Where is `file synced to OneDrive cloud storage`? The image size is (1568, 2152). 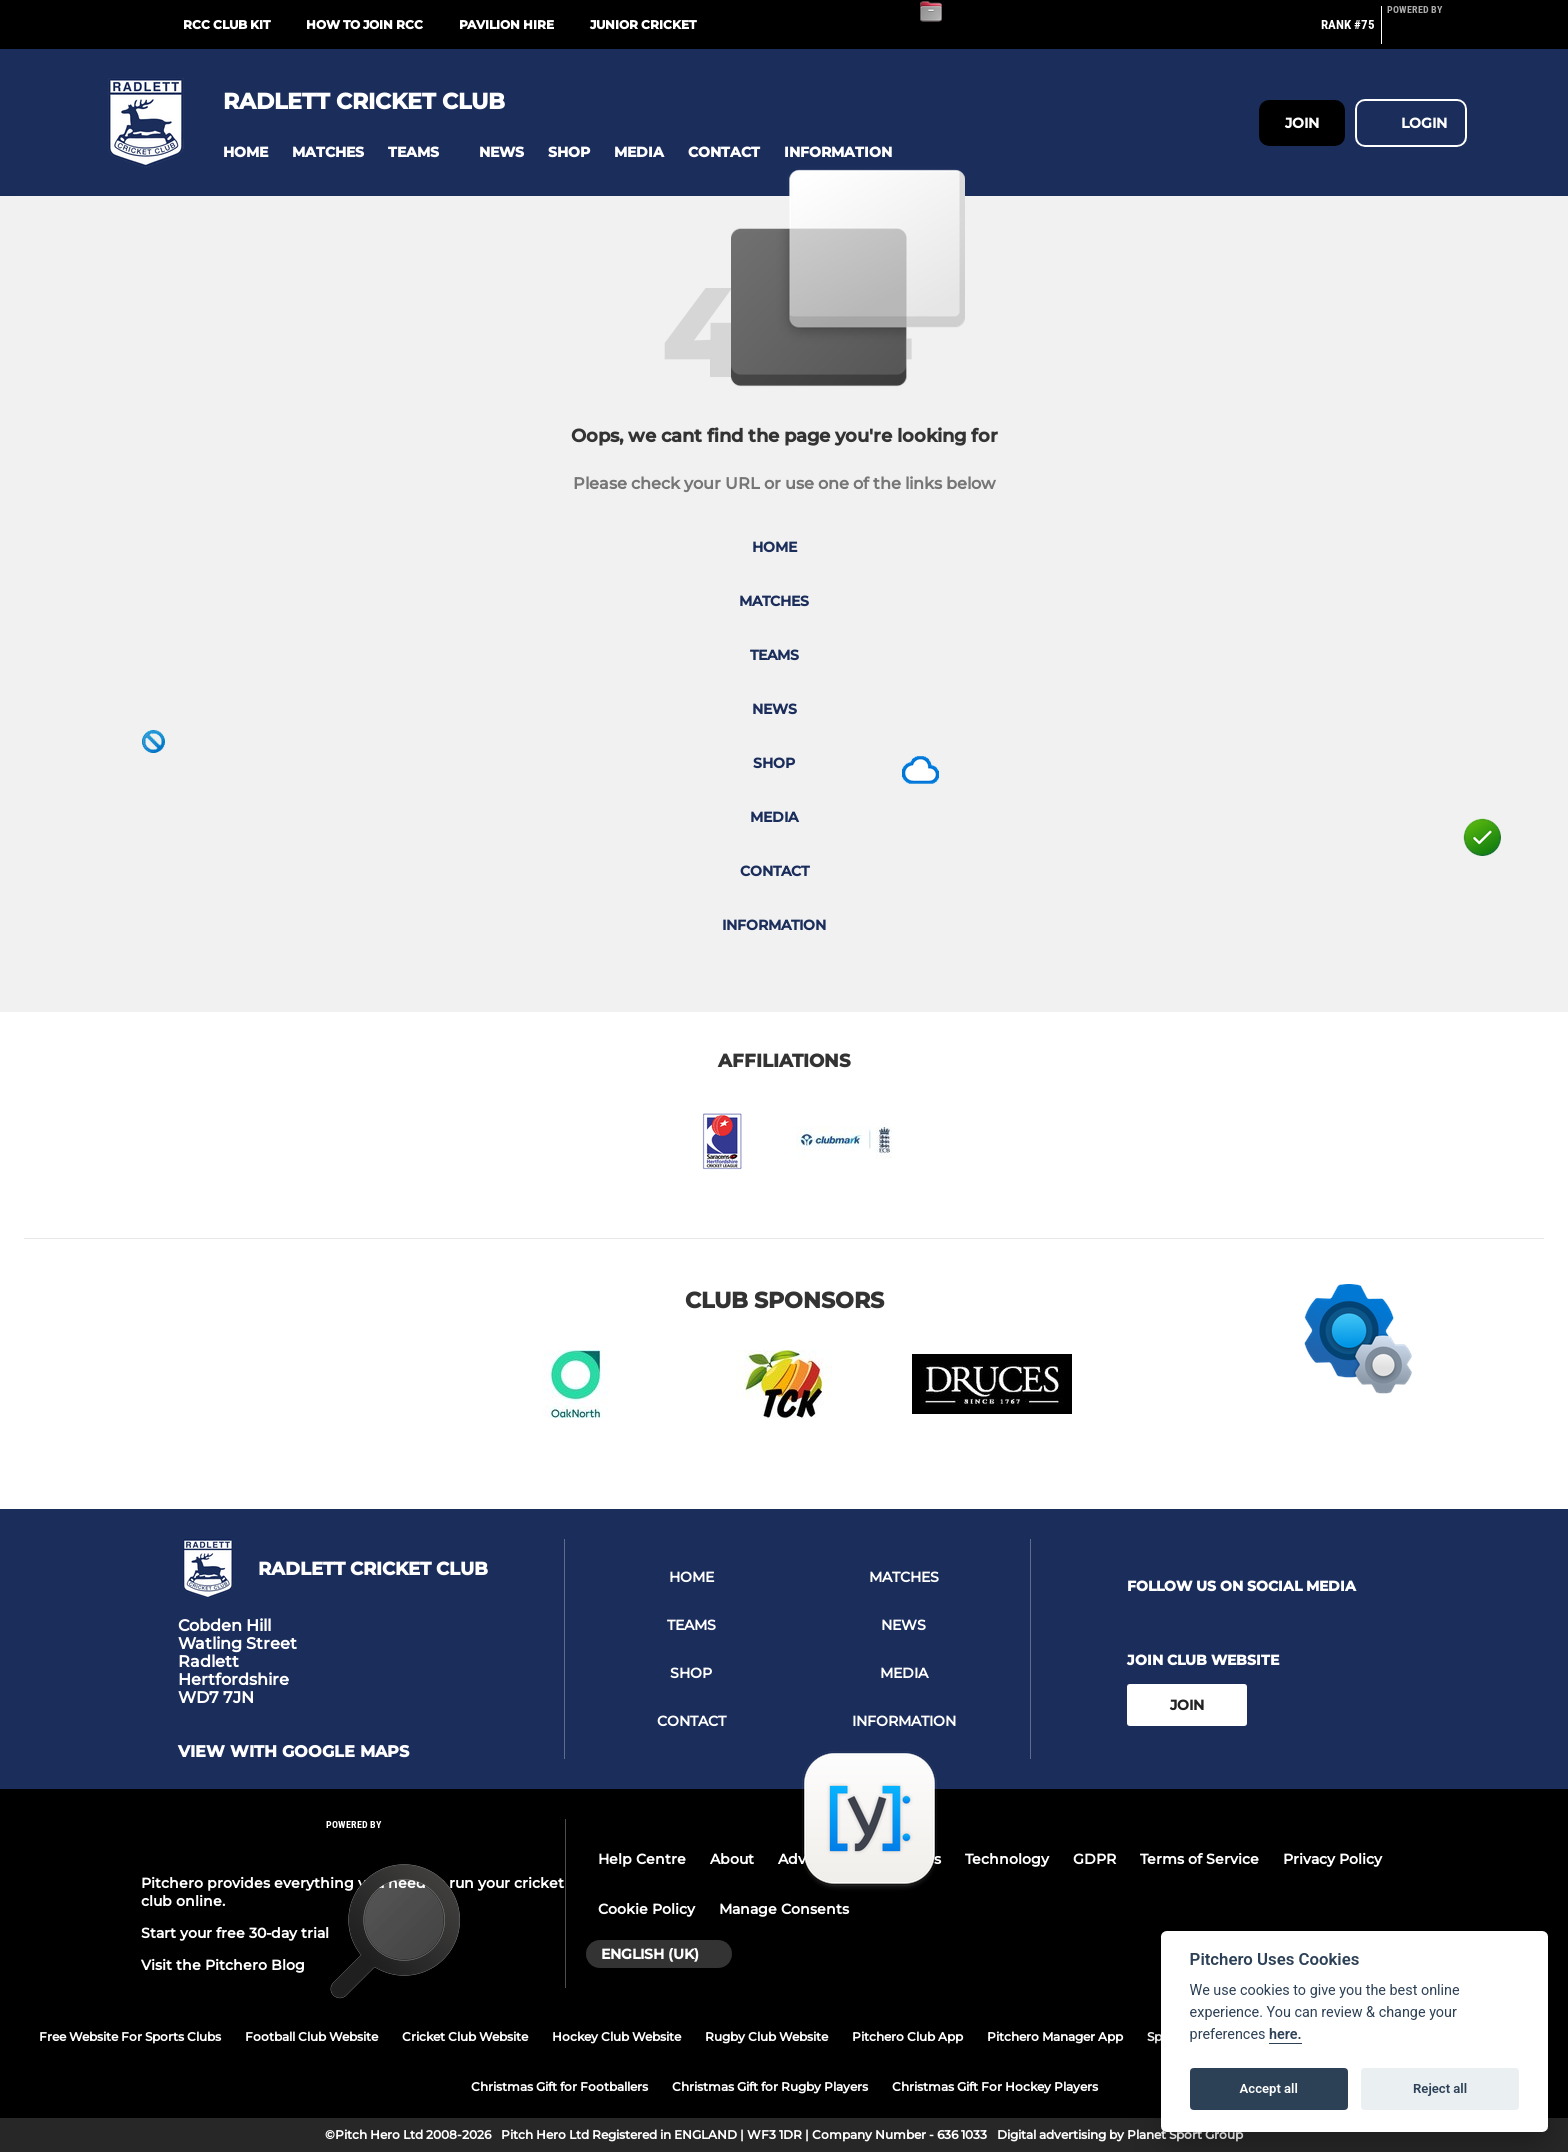
file synced to OneDrive cloud storage is located at coordinates (920, 771).